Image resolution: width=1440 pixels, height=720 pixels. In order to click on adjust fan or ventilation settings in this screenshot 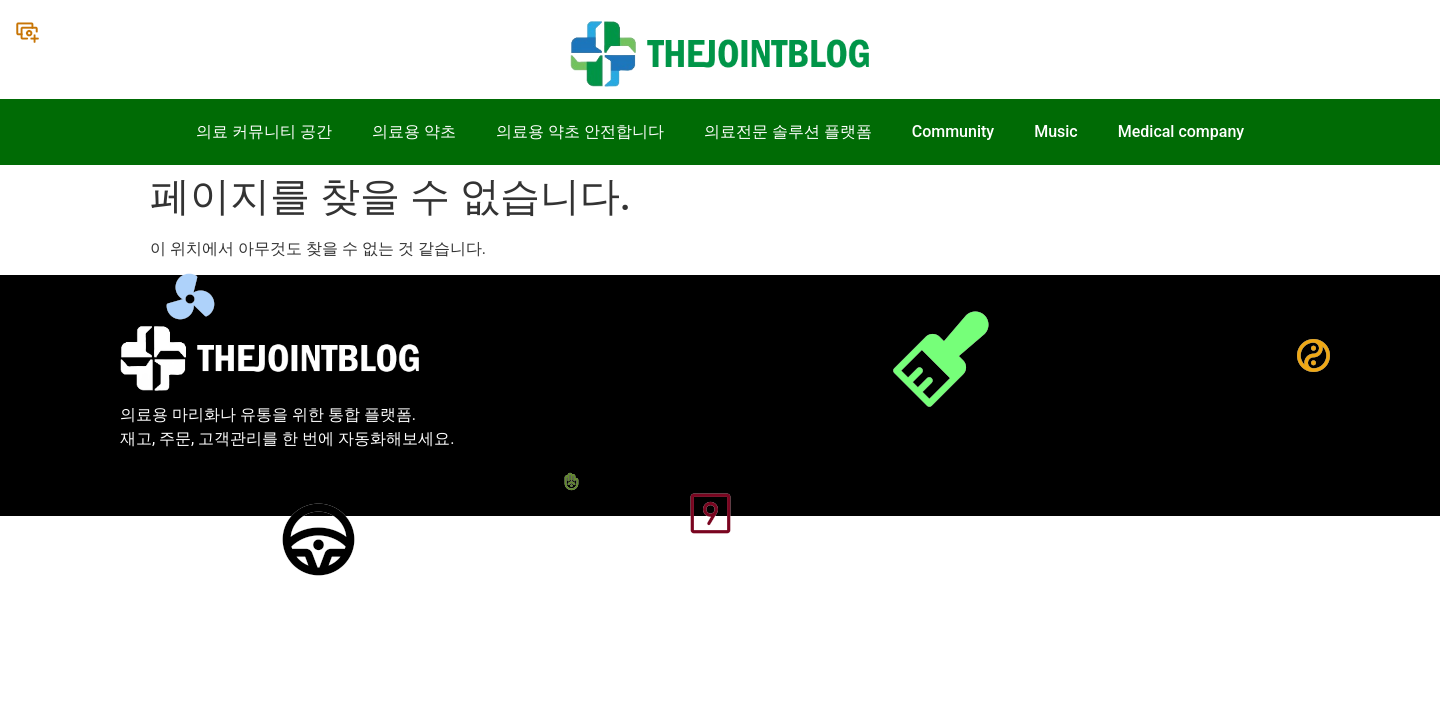, I will do `click(190, 299)`.